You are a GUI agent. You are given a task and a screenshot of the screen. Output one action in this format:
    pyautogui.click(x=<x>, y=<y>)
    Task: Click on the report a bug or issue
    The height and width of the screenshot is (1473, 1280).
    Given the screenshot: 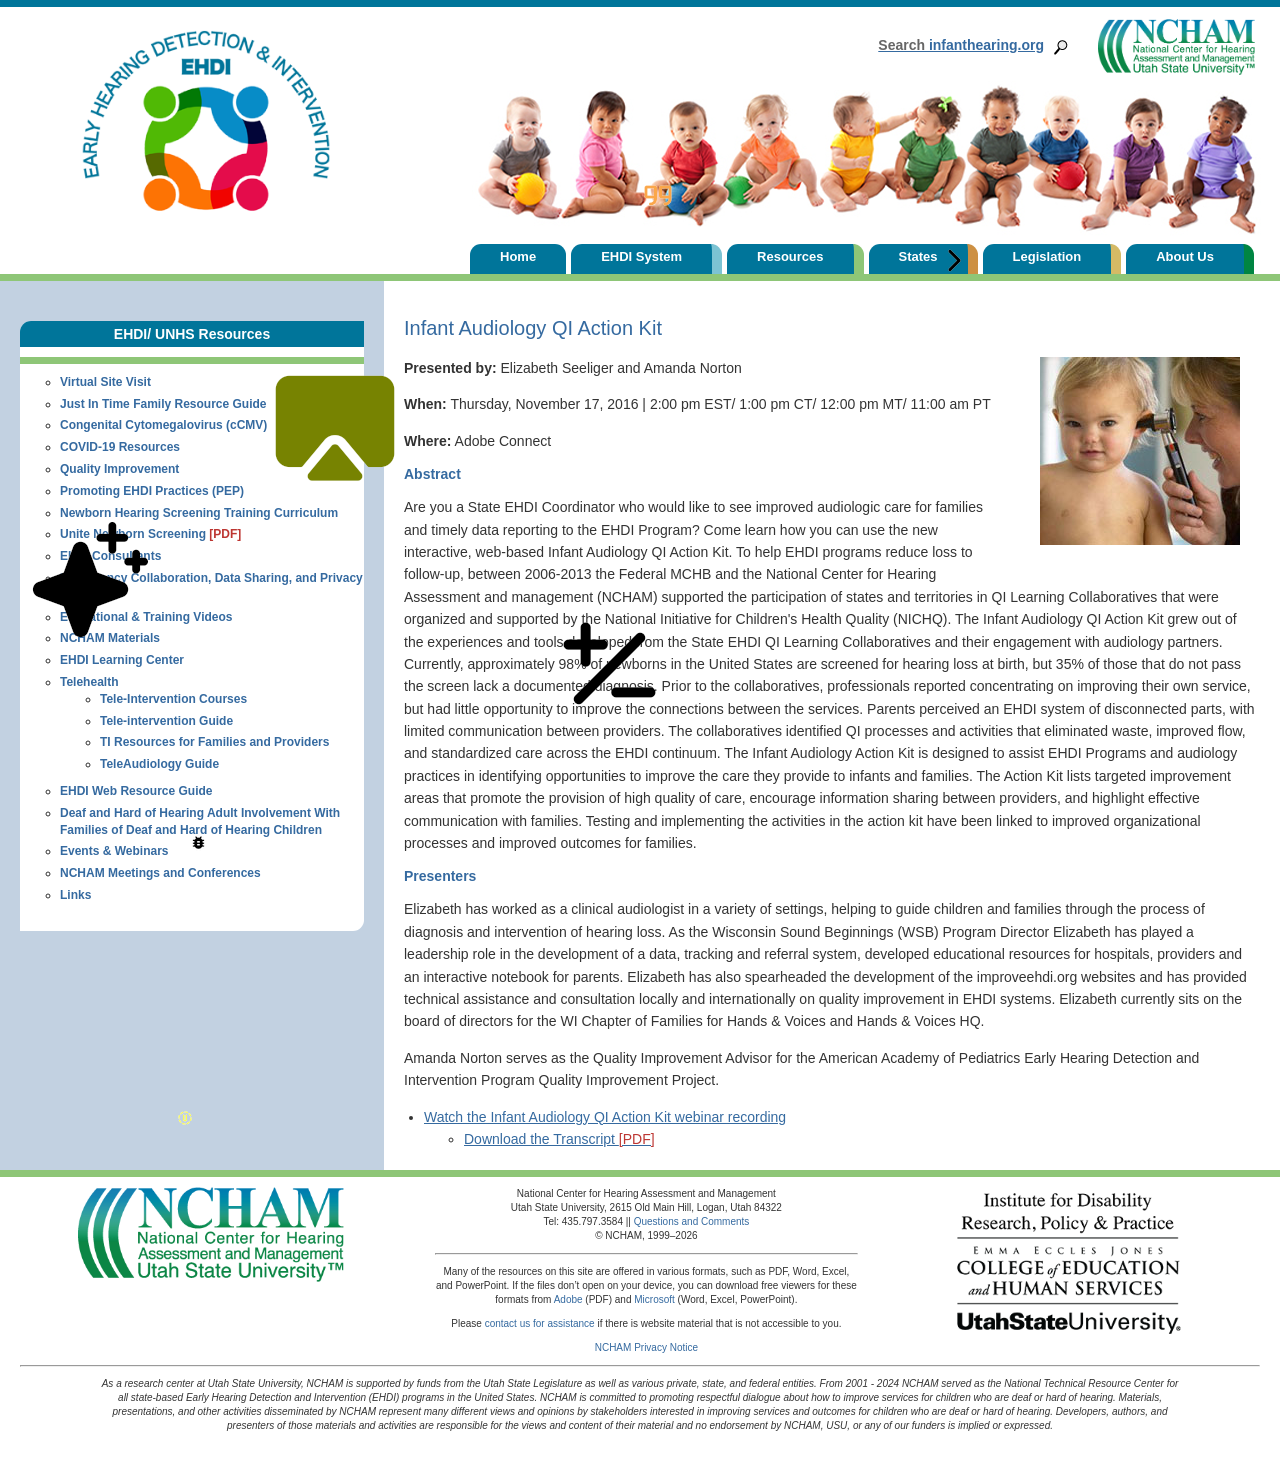 What is the action you would take?
    pyautogui.click(x=198, y=842)
    